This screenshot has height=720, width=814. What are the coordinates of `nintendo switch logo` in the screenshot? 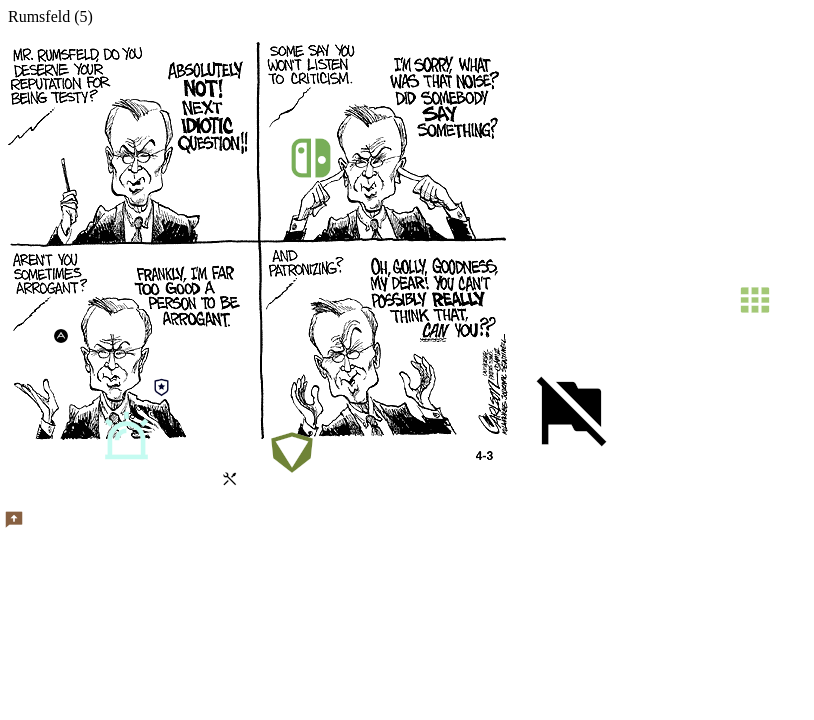 It's located at (311, 158).